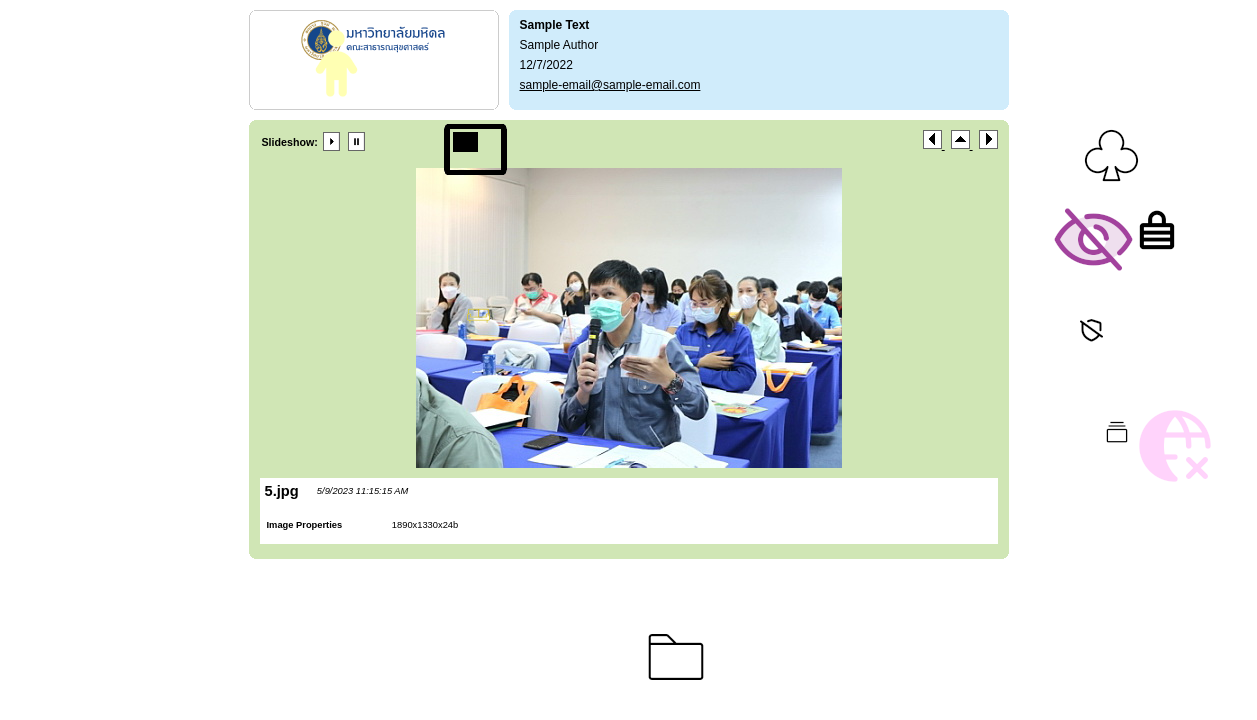 The image size is (1257, 720). Describe the element at coordinates (478, 315) in the screenshot. I see `browse furniture or home decor items` at that location.